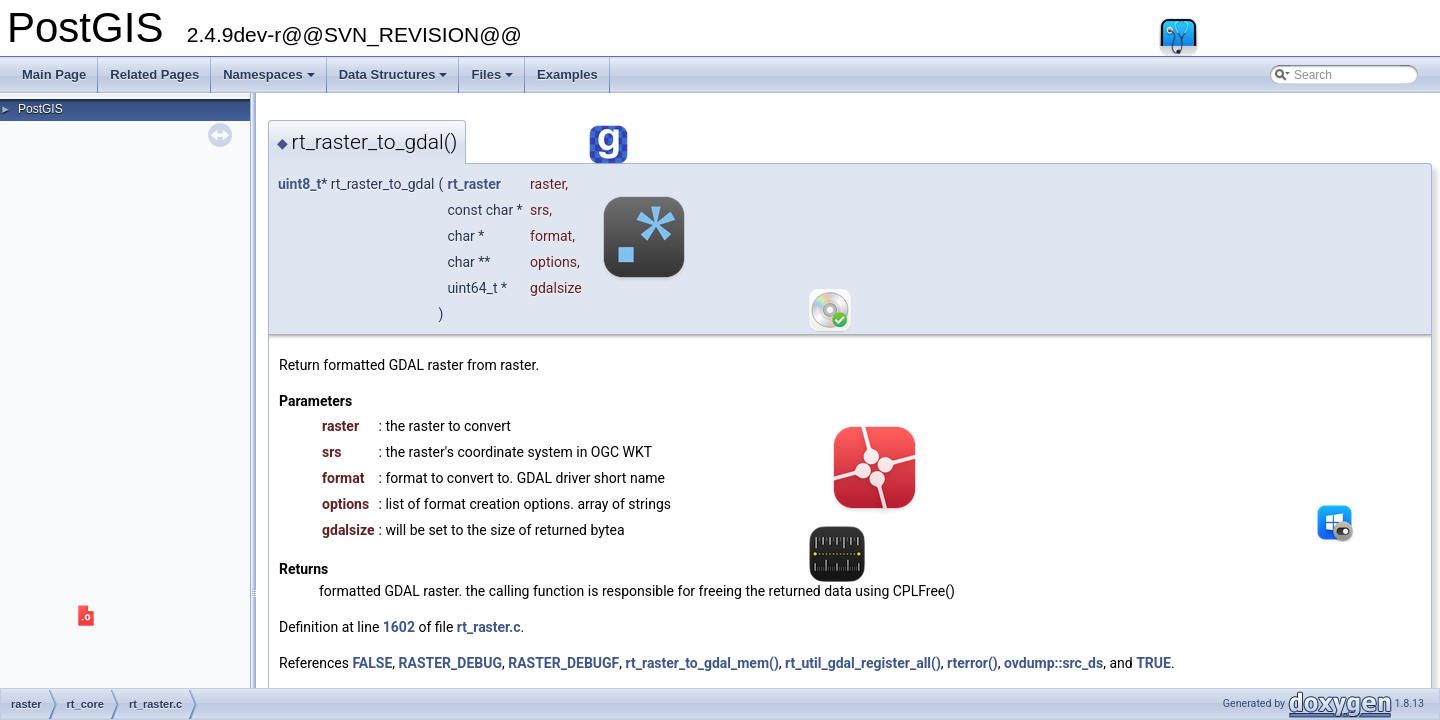 This screenshot has height=720, width=1440. Describe the element at coordinates (608, 144) in the screenshot. I see `launch garry's mod game` at that location.